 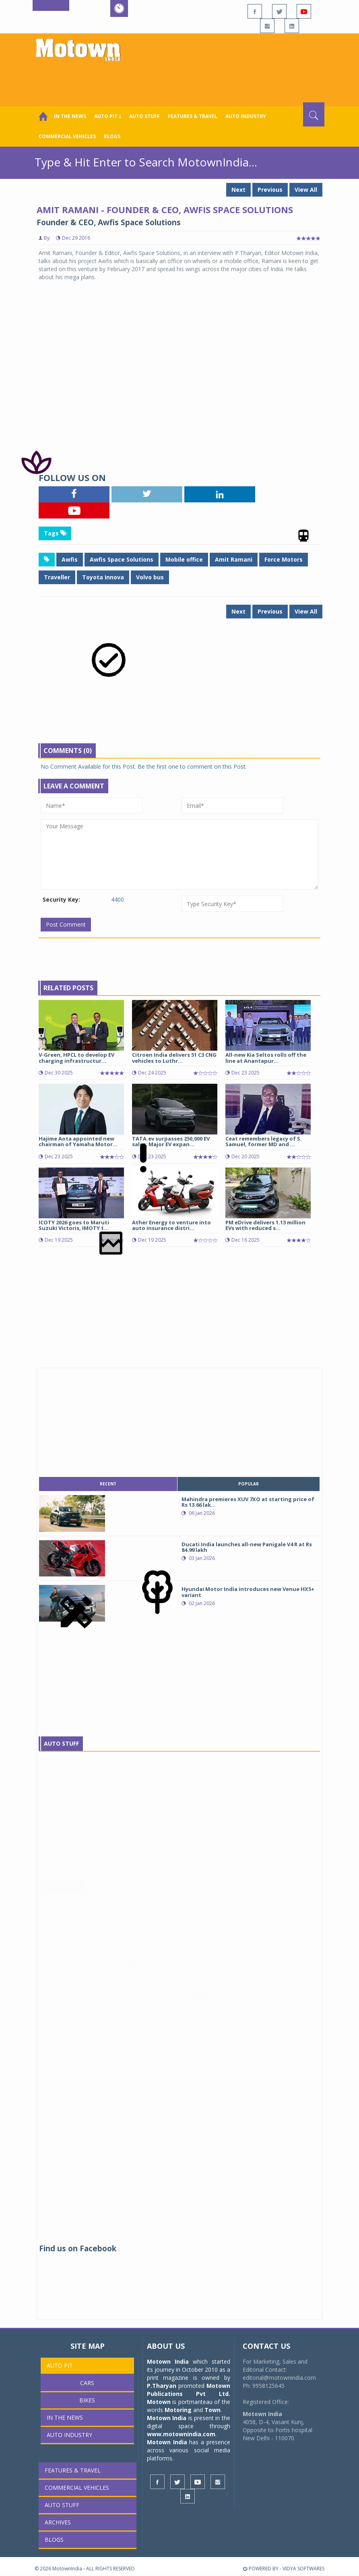 I want to click on indicates task or action completed successfully, so click(x=109, y=660).